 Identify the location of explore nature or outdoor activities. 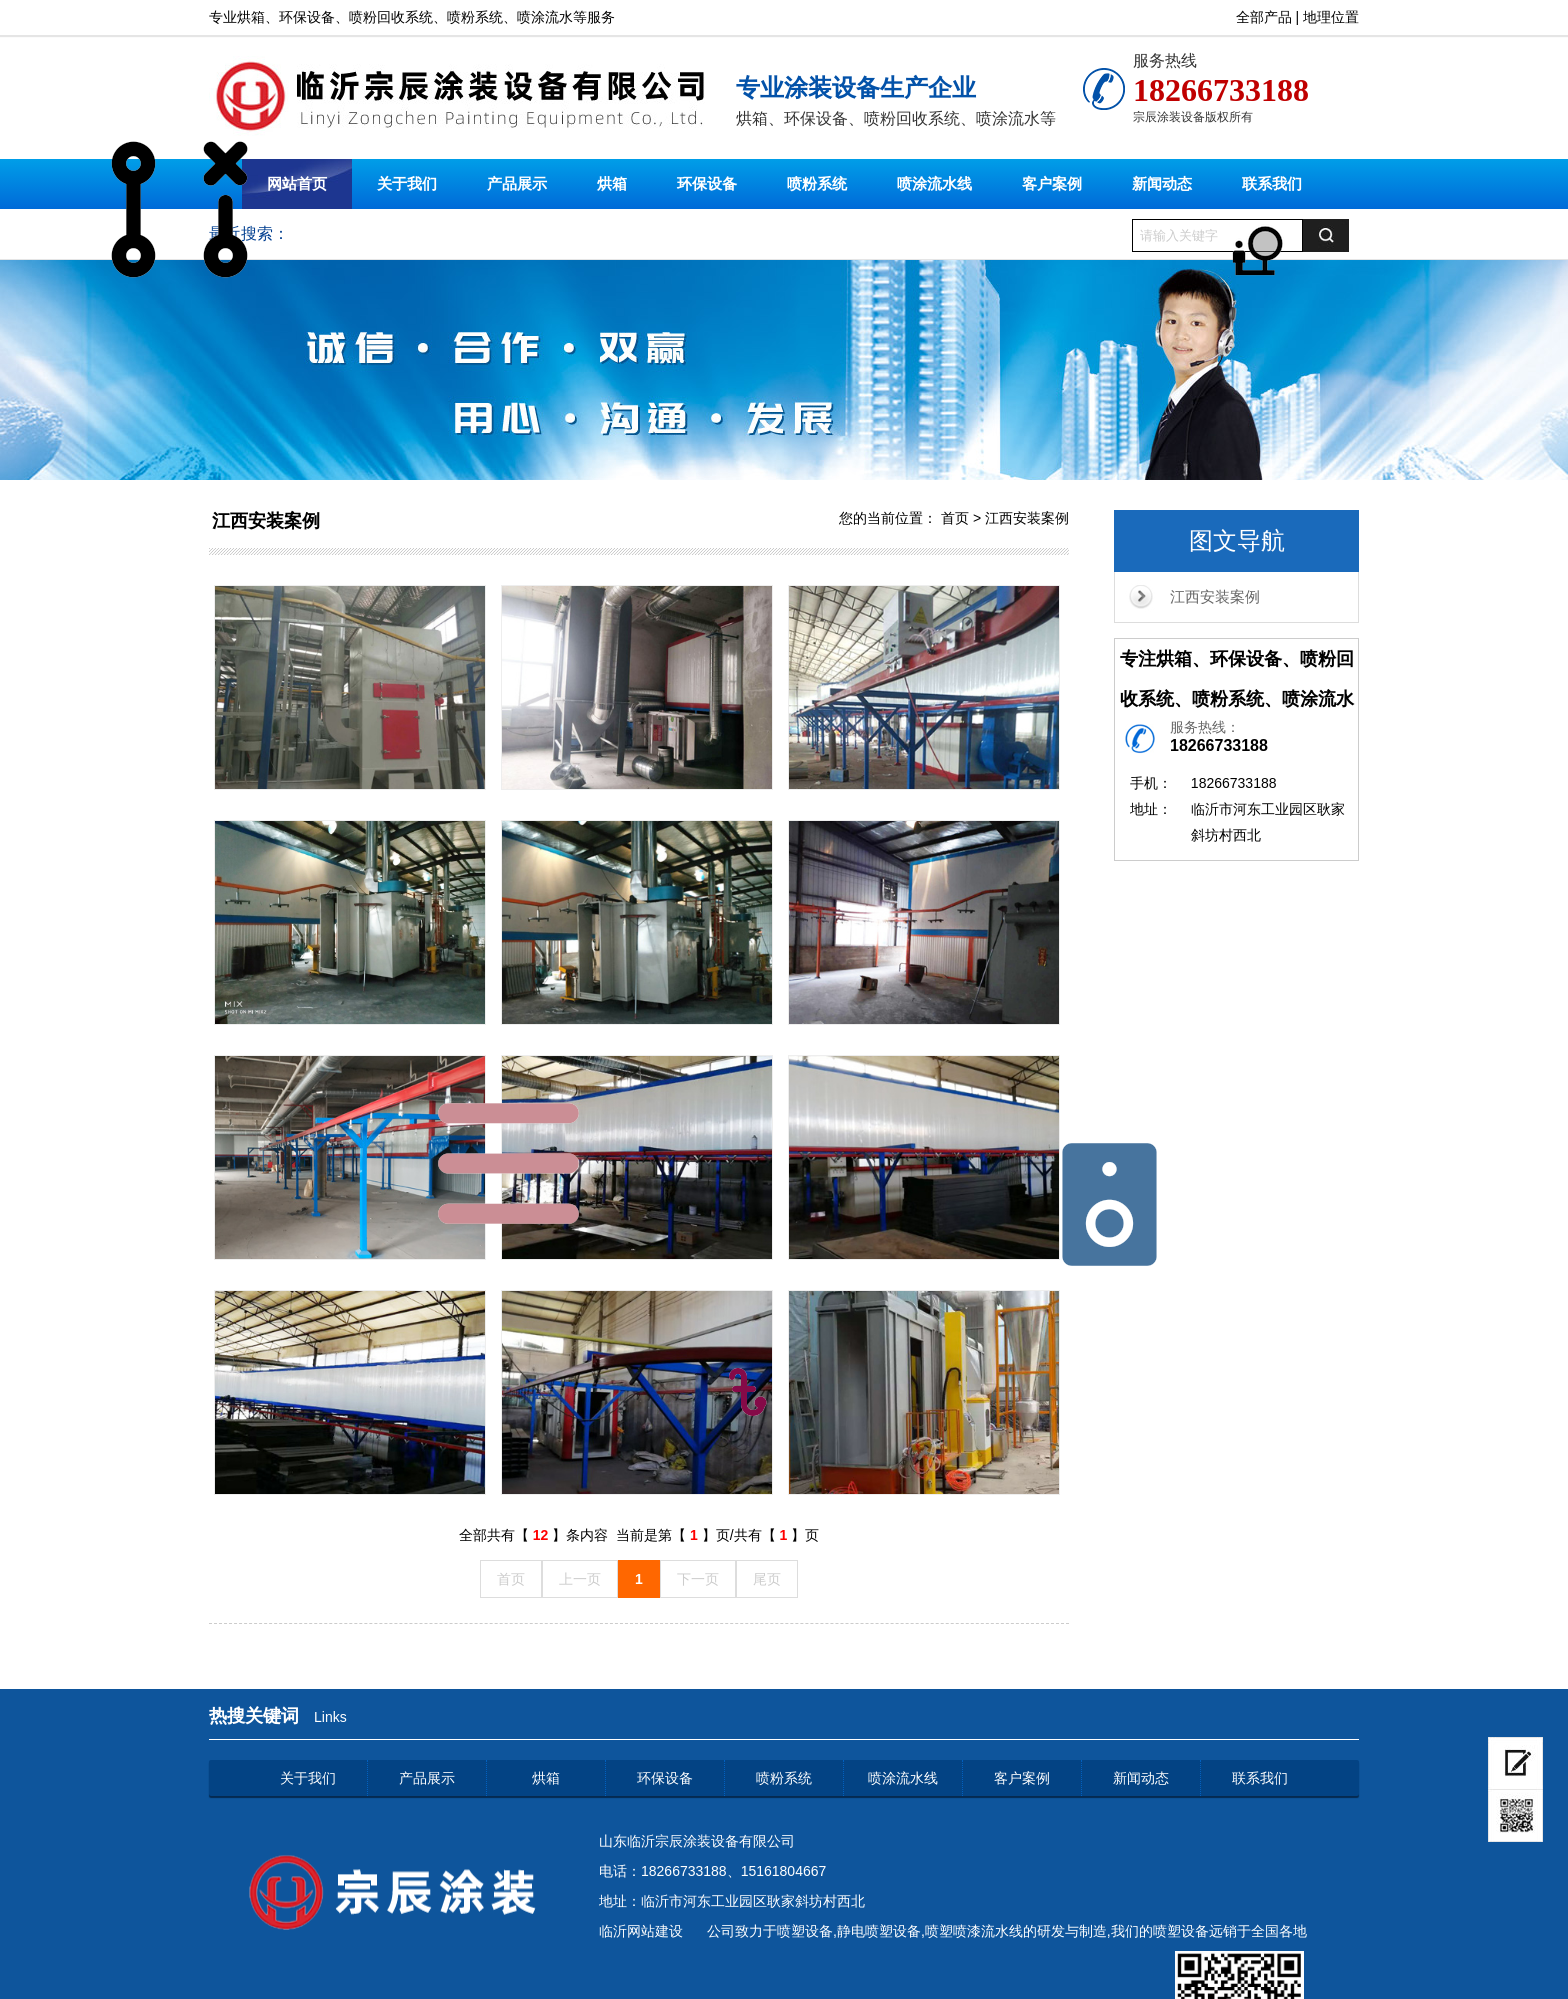
(1257, 250).